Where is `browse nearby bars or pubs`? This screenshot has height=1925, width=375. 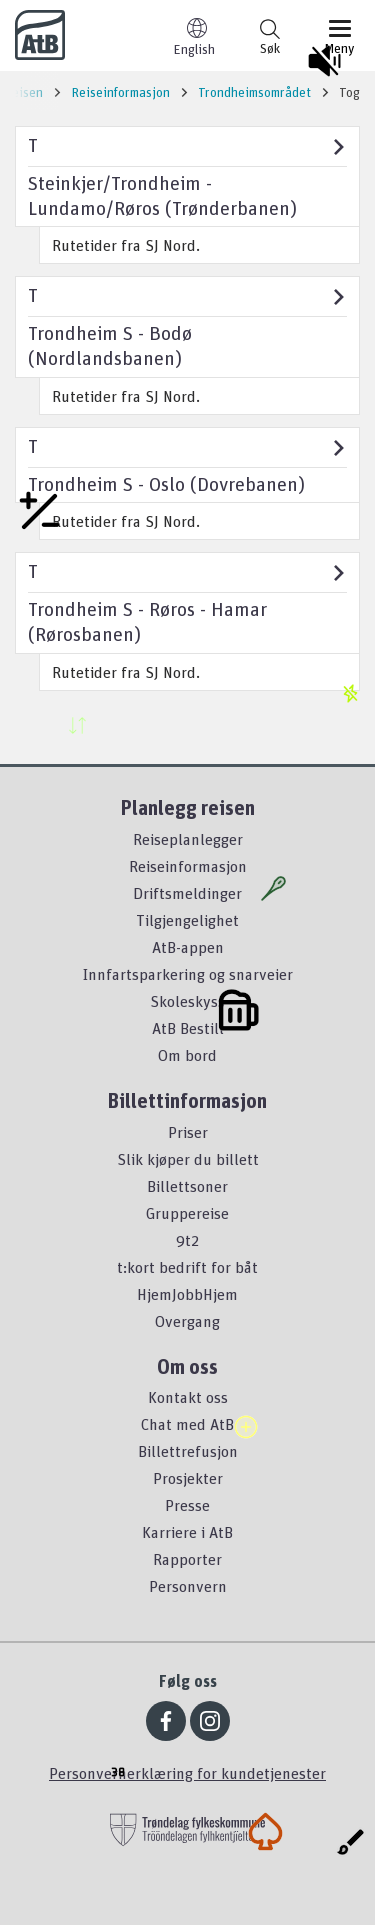
browse nearby bars or pubs is located at coordinates (236, 1011).